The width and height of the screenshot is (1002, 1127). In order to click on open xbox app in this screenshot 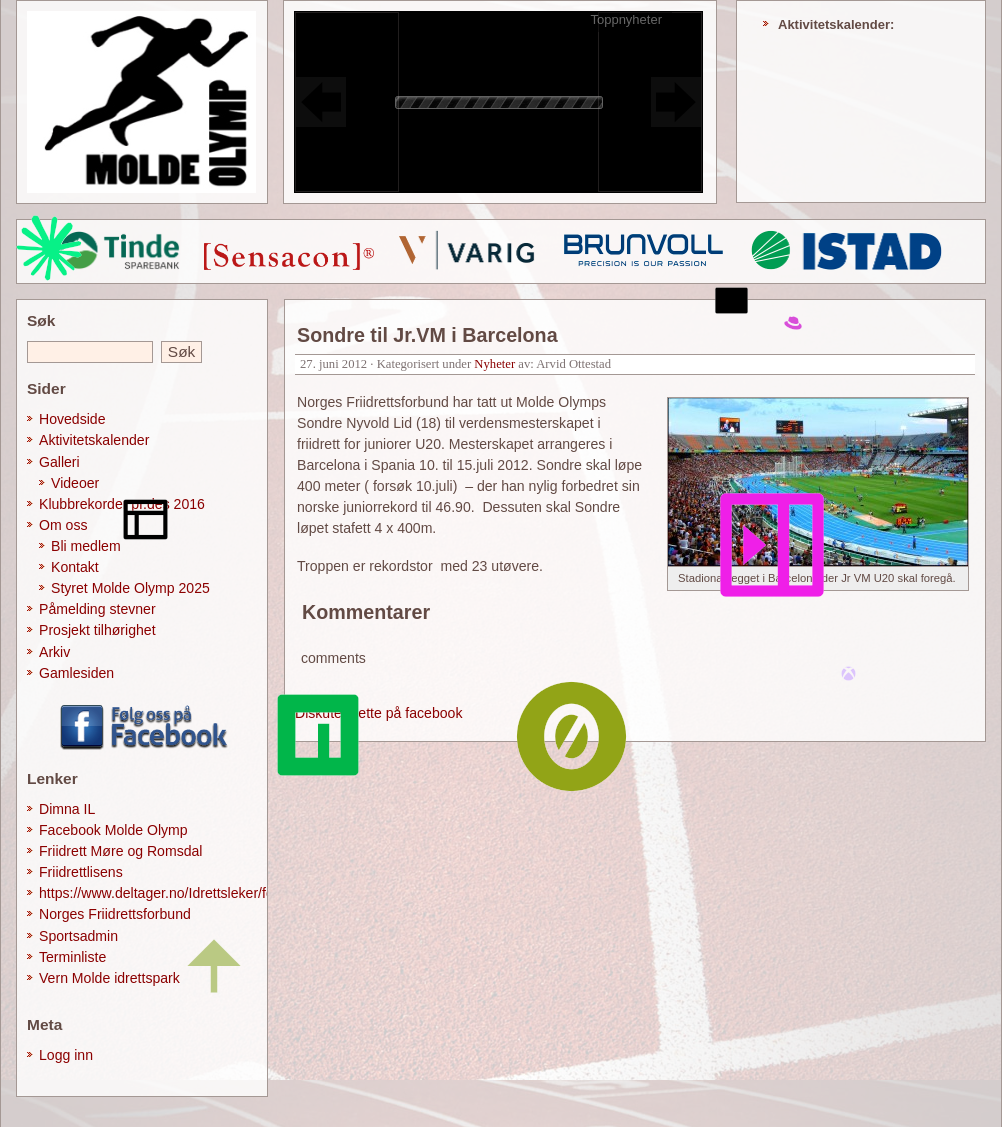, I will do `click(848, 673)`.